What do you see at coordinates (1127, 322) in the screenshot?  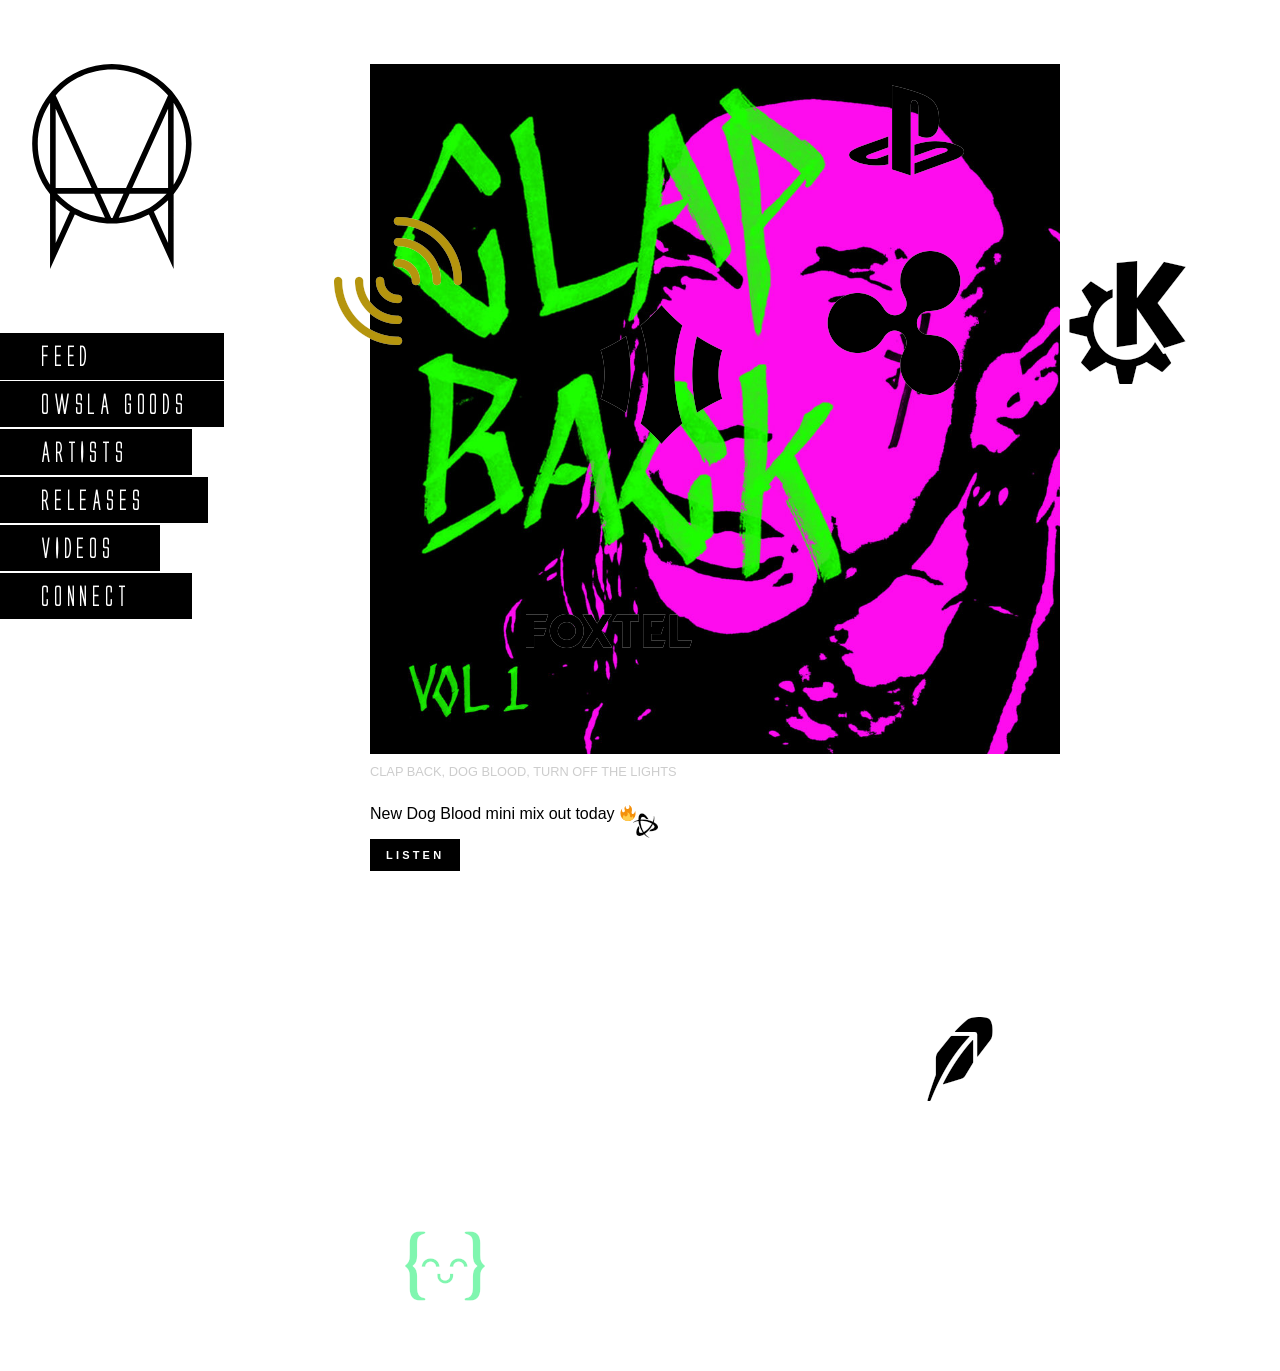 I see `open KDE desktop environment settings` at bounding box center [1127, 322].